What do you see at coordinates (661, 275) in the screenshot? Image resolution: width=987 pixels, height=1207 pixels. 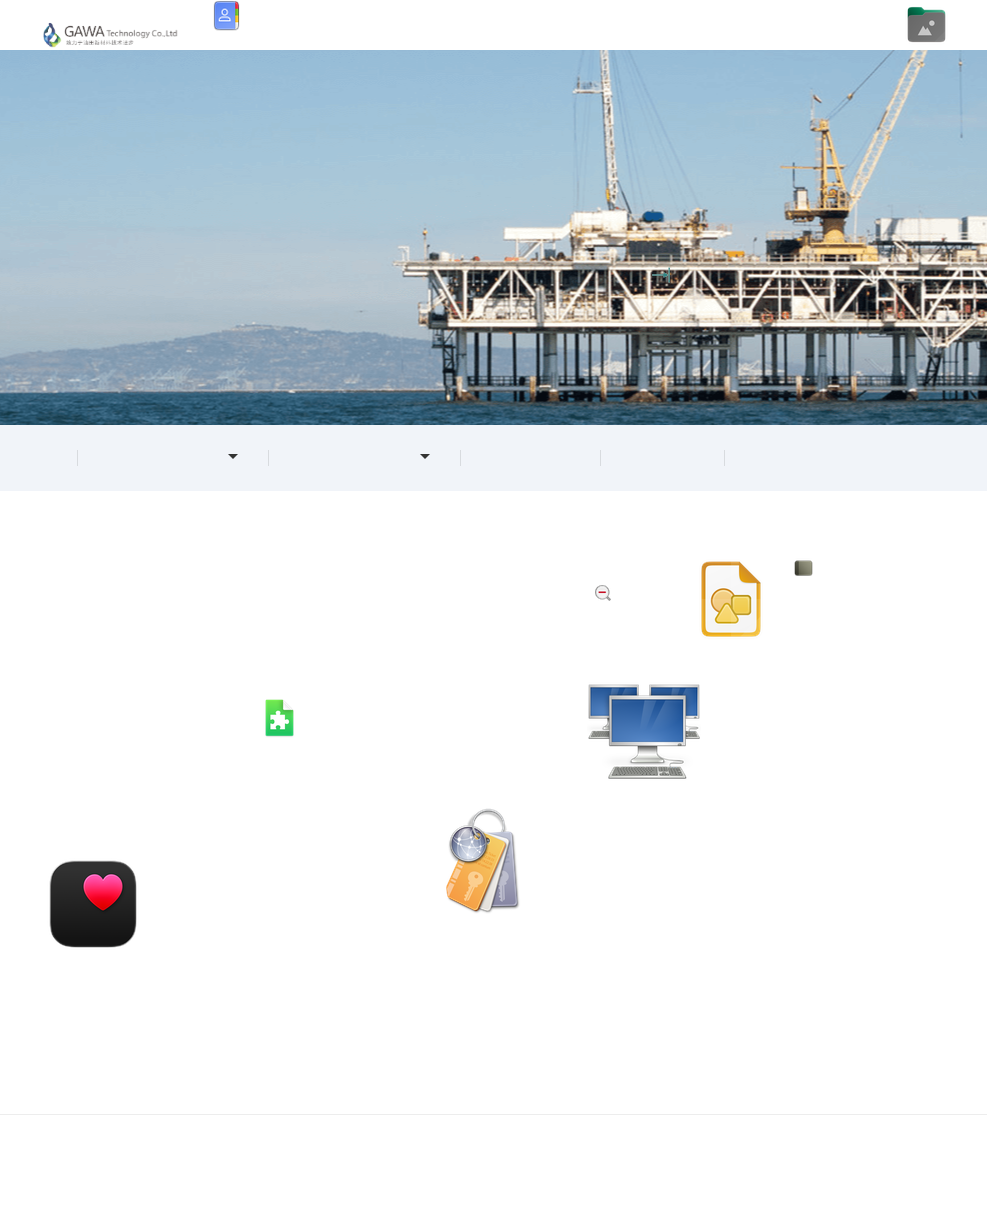 I see `go to the last item or page` at bounding box center [661, 275].